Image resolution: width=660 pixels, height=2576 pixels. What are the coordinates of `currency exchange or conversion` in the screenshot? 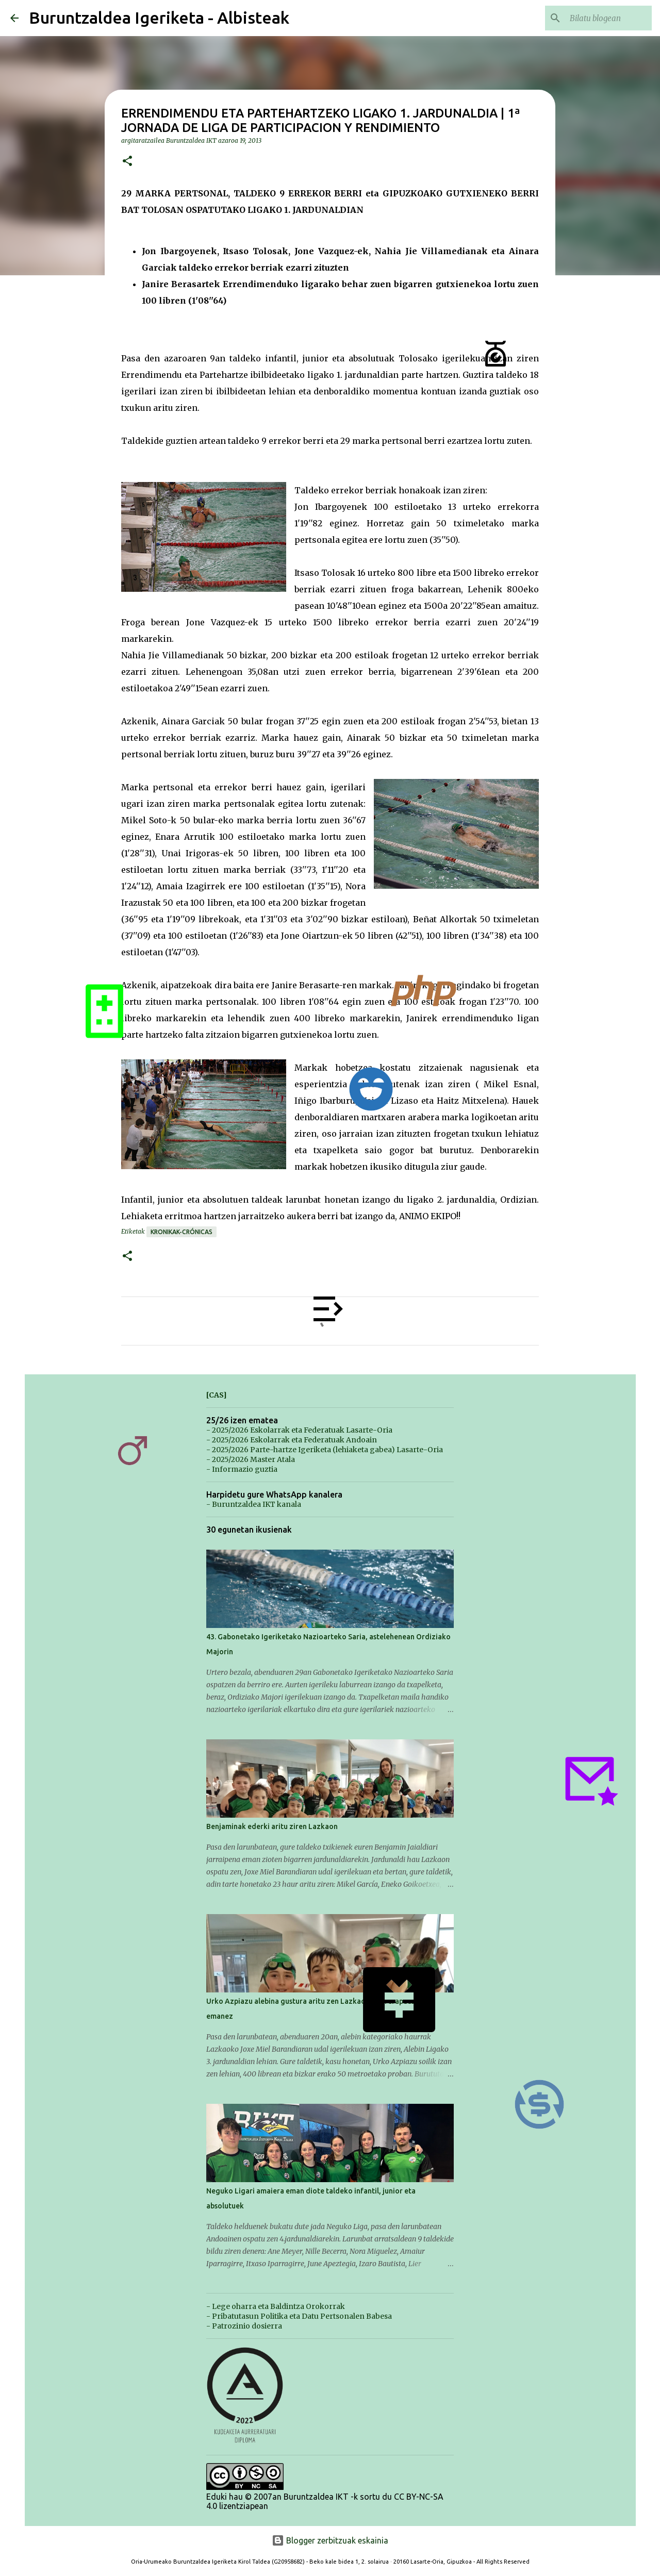 It's located at (539, 2104).